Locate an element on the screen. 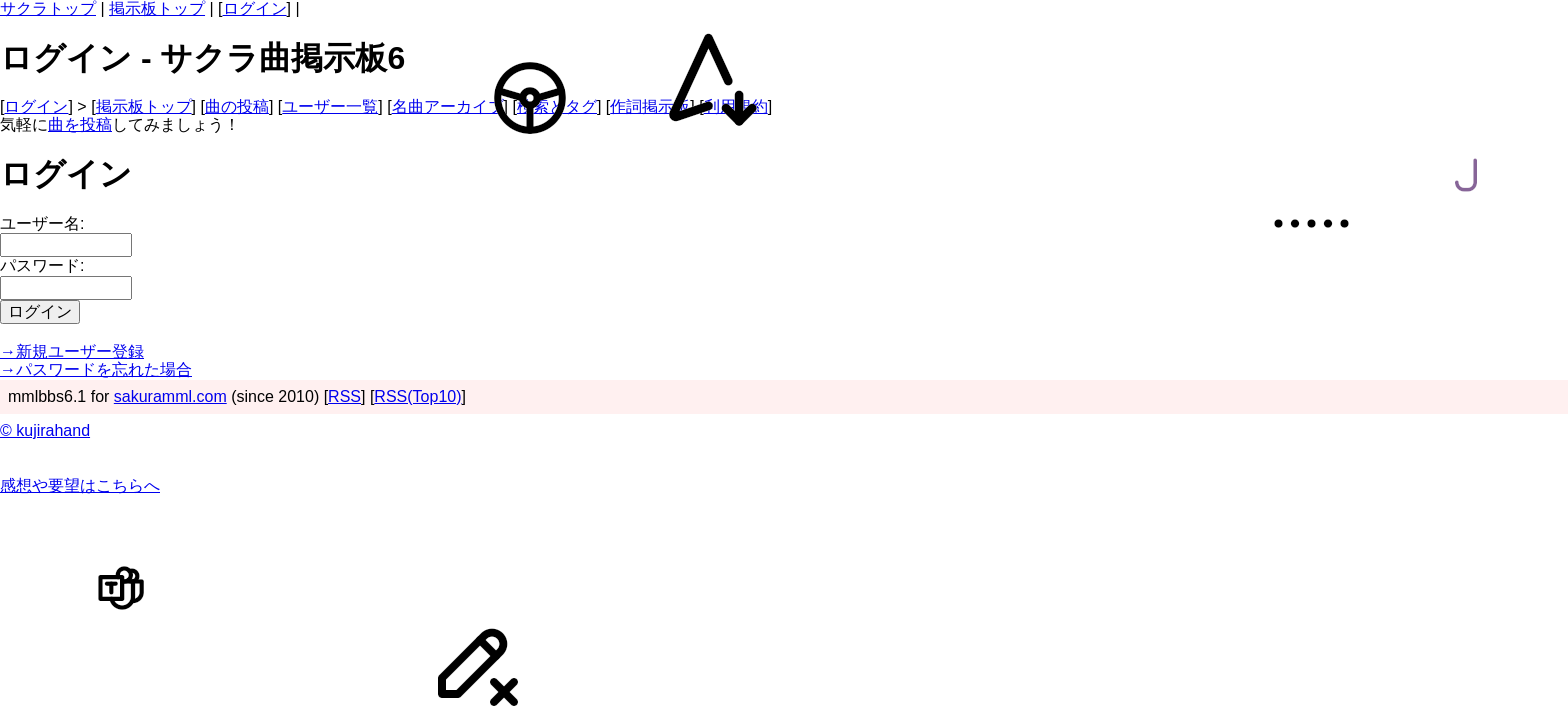  cancel editing mode is located at coordinates (474, 662).